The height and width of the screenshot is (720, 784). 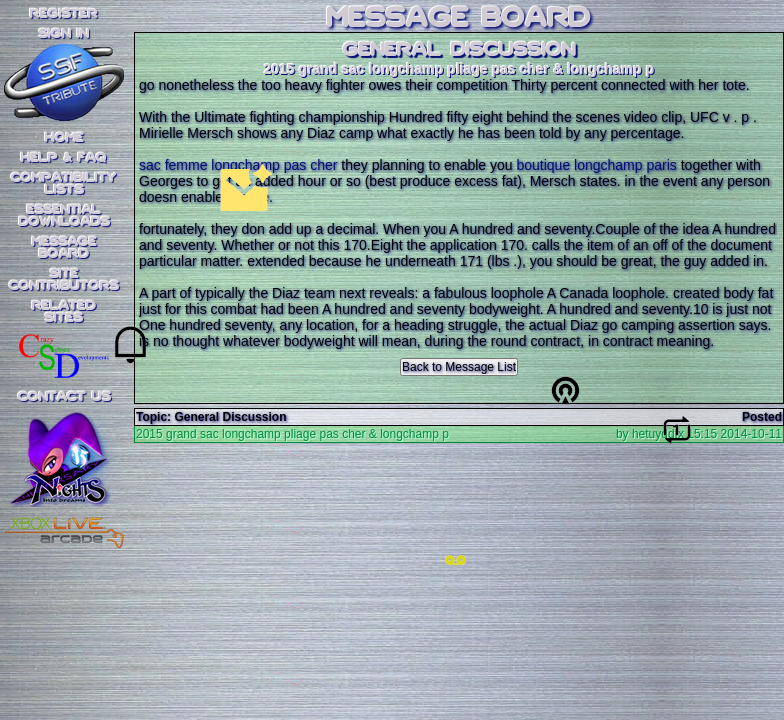 I want to click on access AI-powered email features, so click(x=244, y=190).